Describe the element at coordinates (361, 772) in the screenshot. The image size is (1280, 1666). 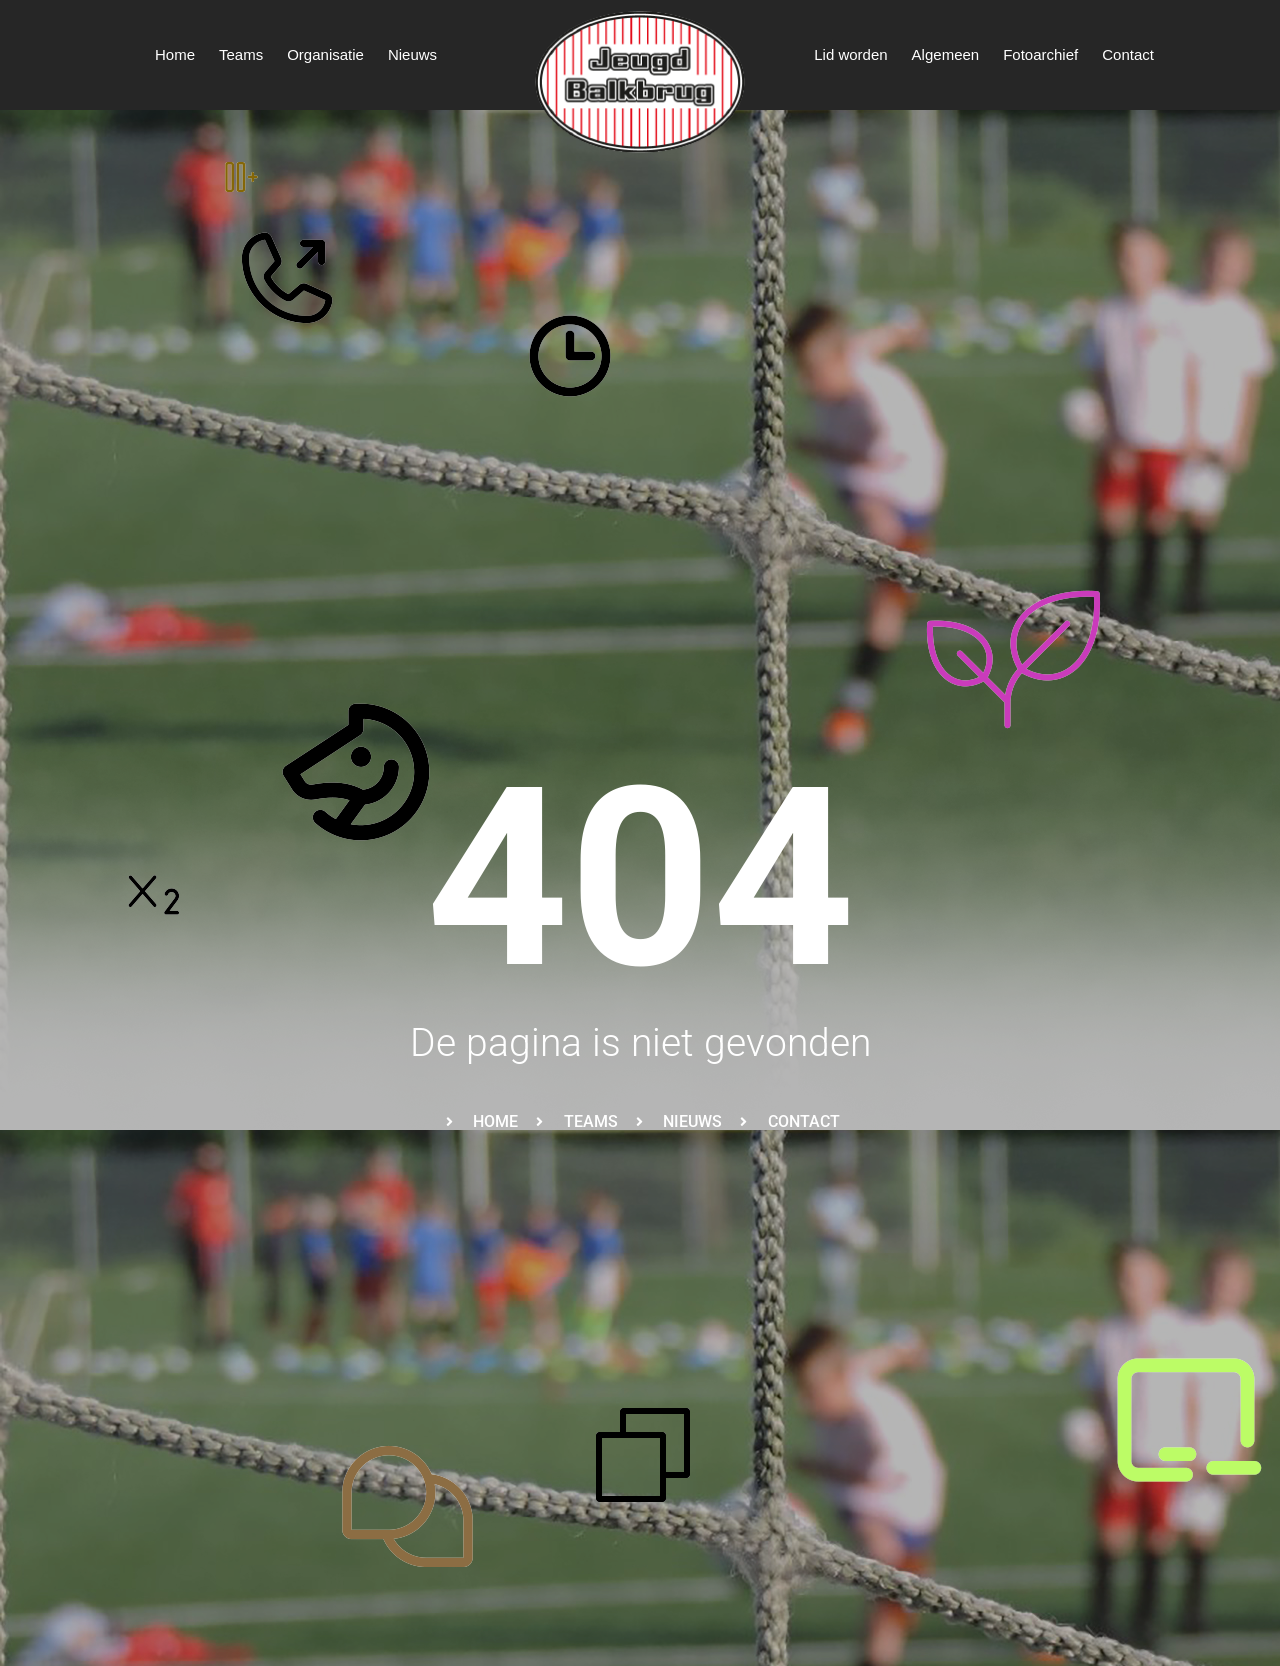
I see `access equestrian or horse-related features` at that location.